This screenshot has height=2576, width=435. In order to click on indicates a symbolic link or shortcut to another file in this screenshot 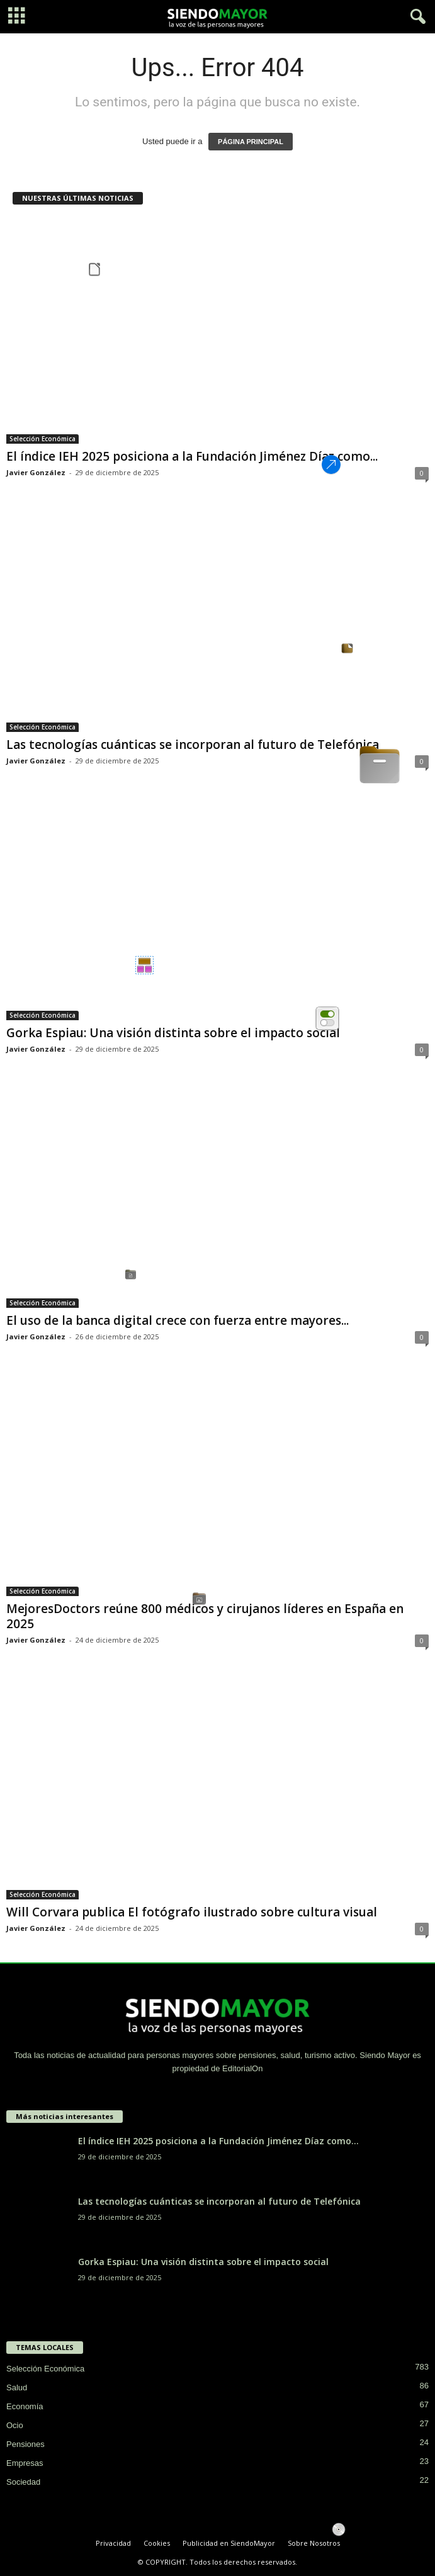, I will do `click(331, 464)`.